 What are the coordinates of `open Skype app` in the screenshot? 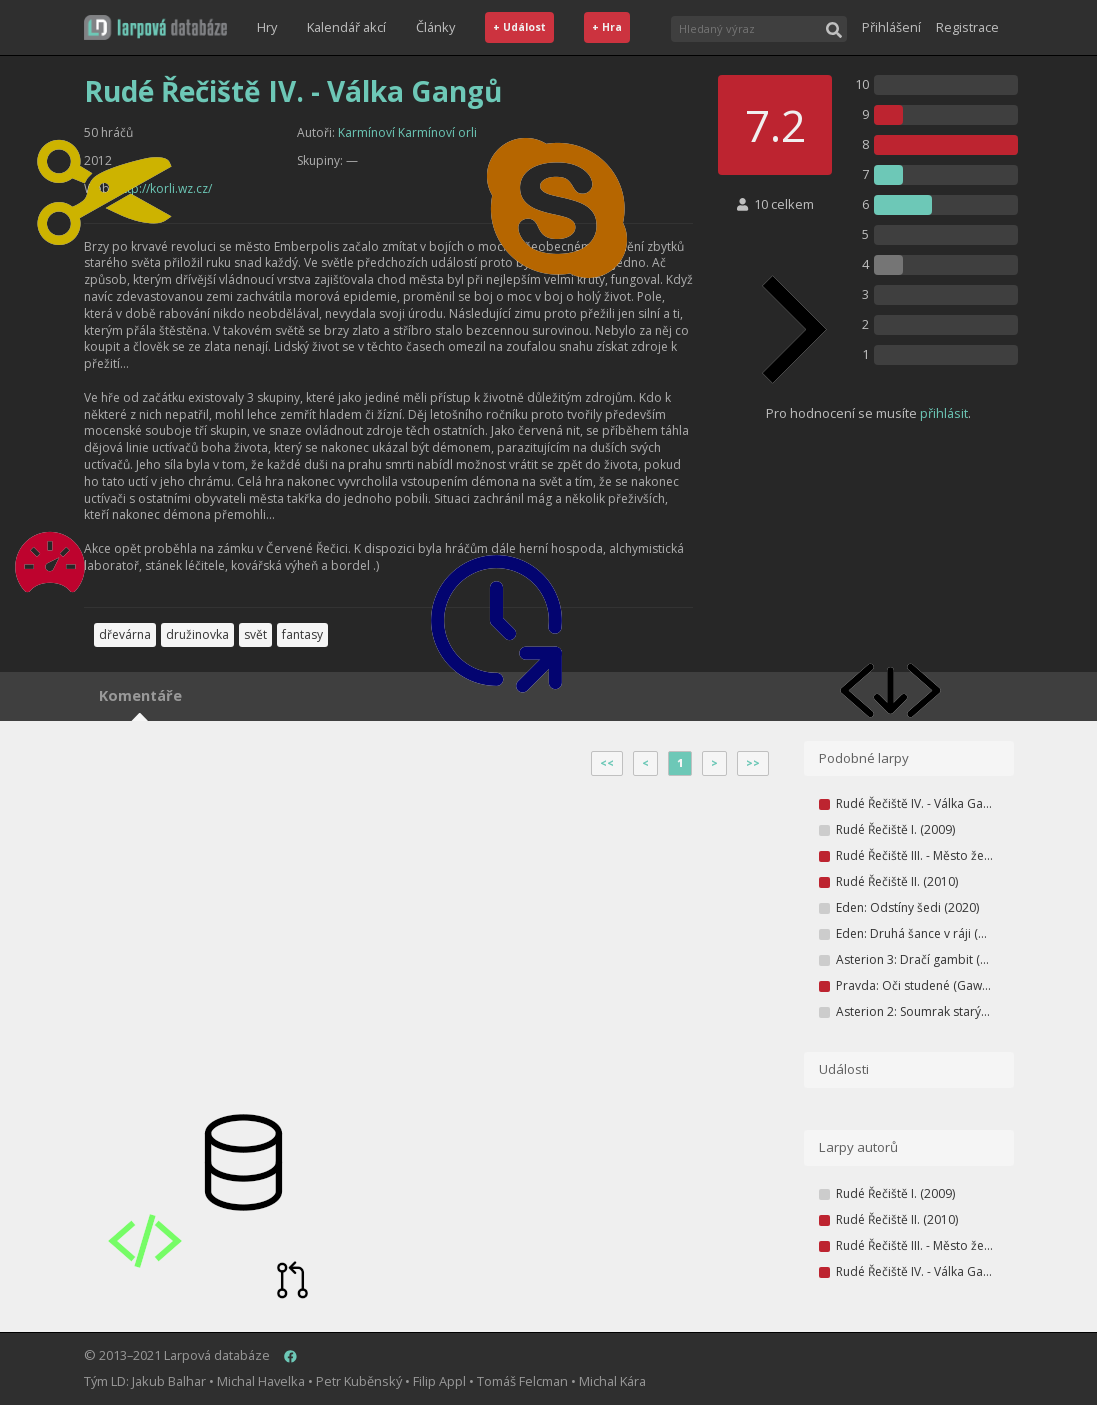 It's located at (557, 208).